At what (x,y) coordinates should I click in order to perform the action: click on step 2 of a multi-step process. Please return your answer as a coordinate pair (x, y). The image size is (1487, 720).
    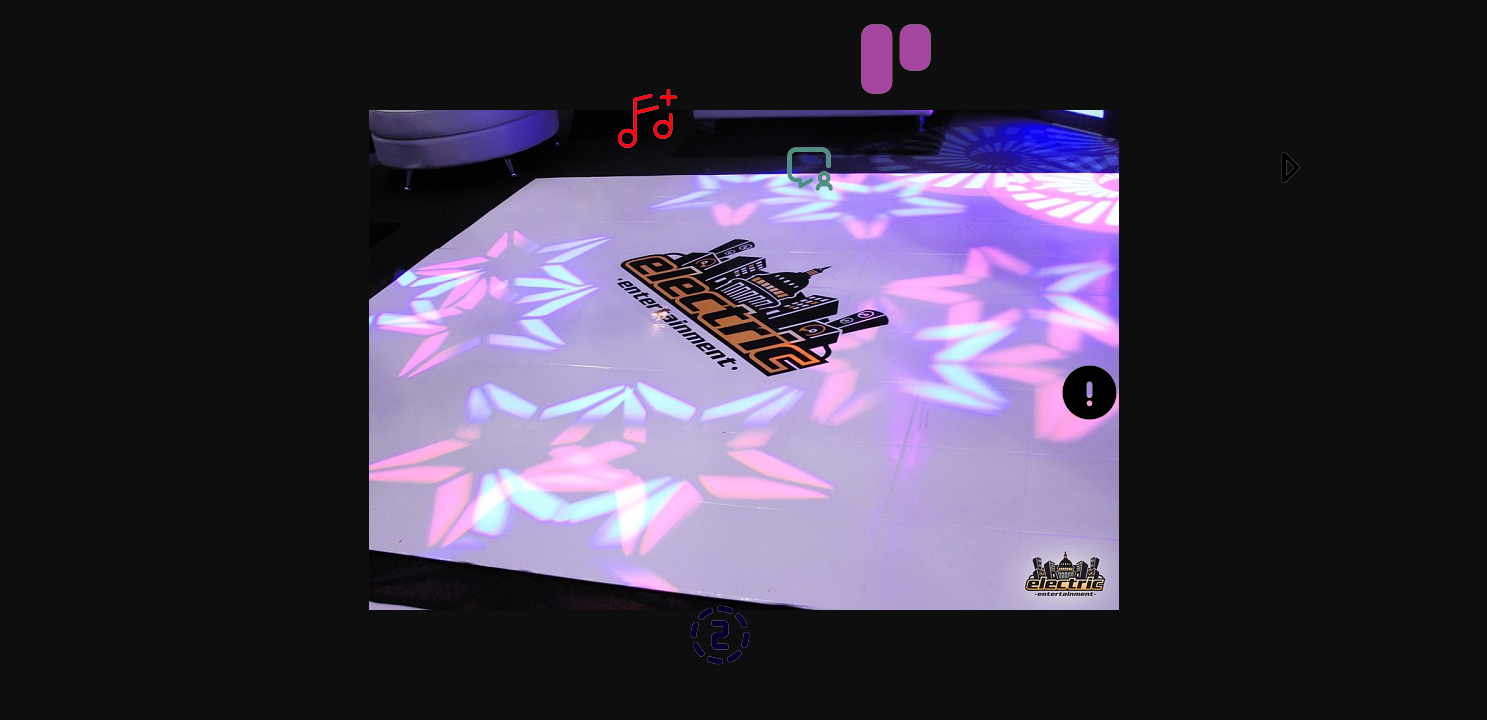
    Looking at the image, I should click on (720, 635).